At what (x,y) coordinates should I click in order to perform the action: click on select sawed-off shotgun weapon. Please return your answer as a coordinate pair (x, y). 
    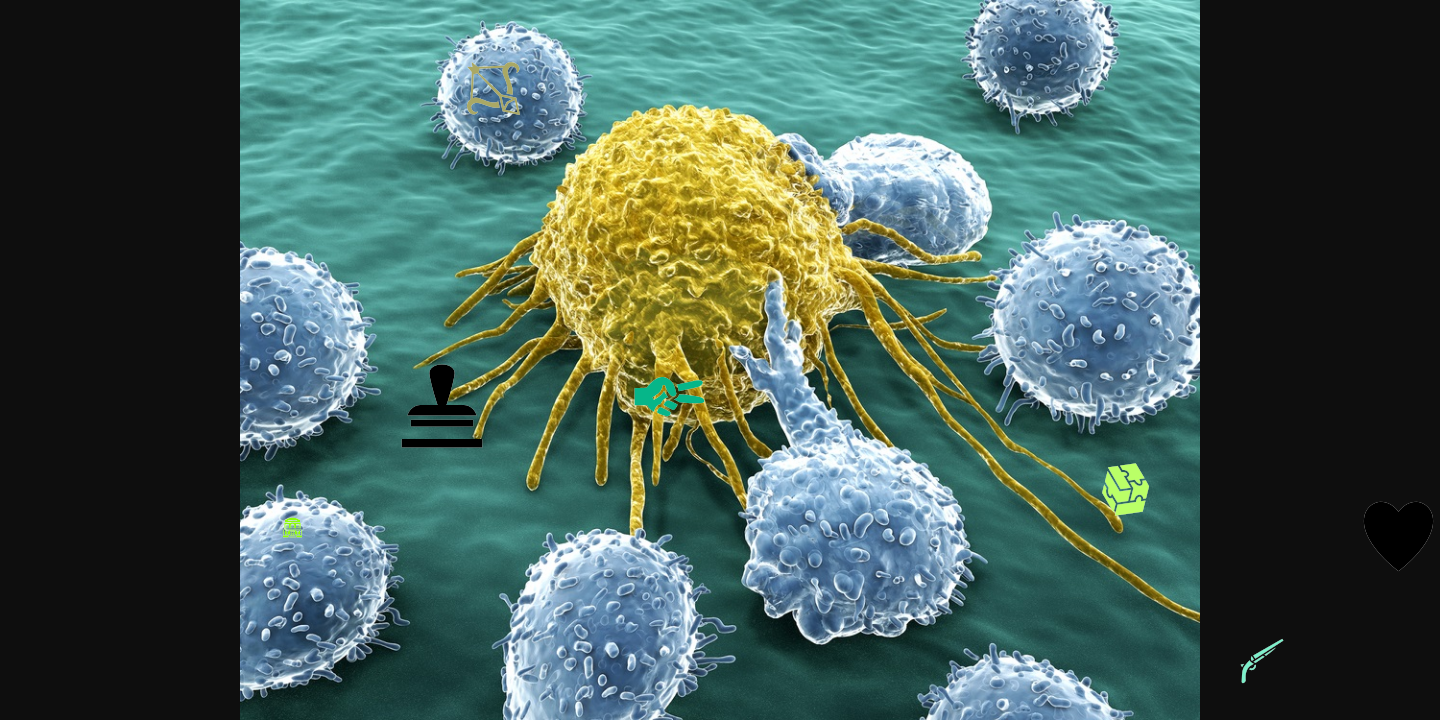
    Looking at the image, I should click on (1262, 661).